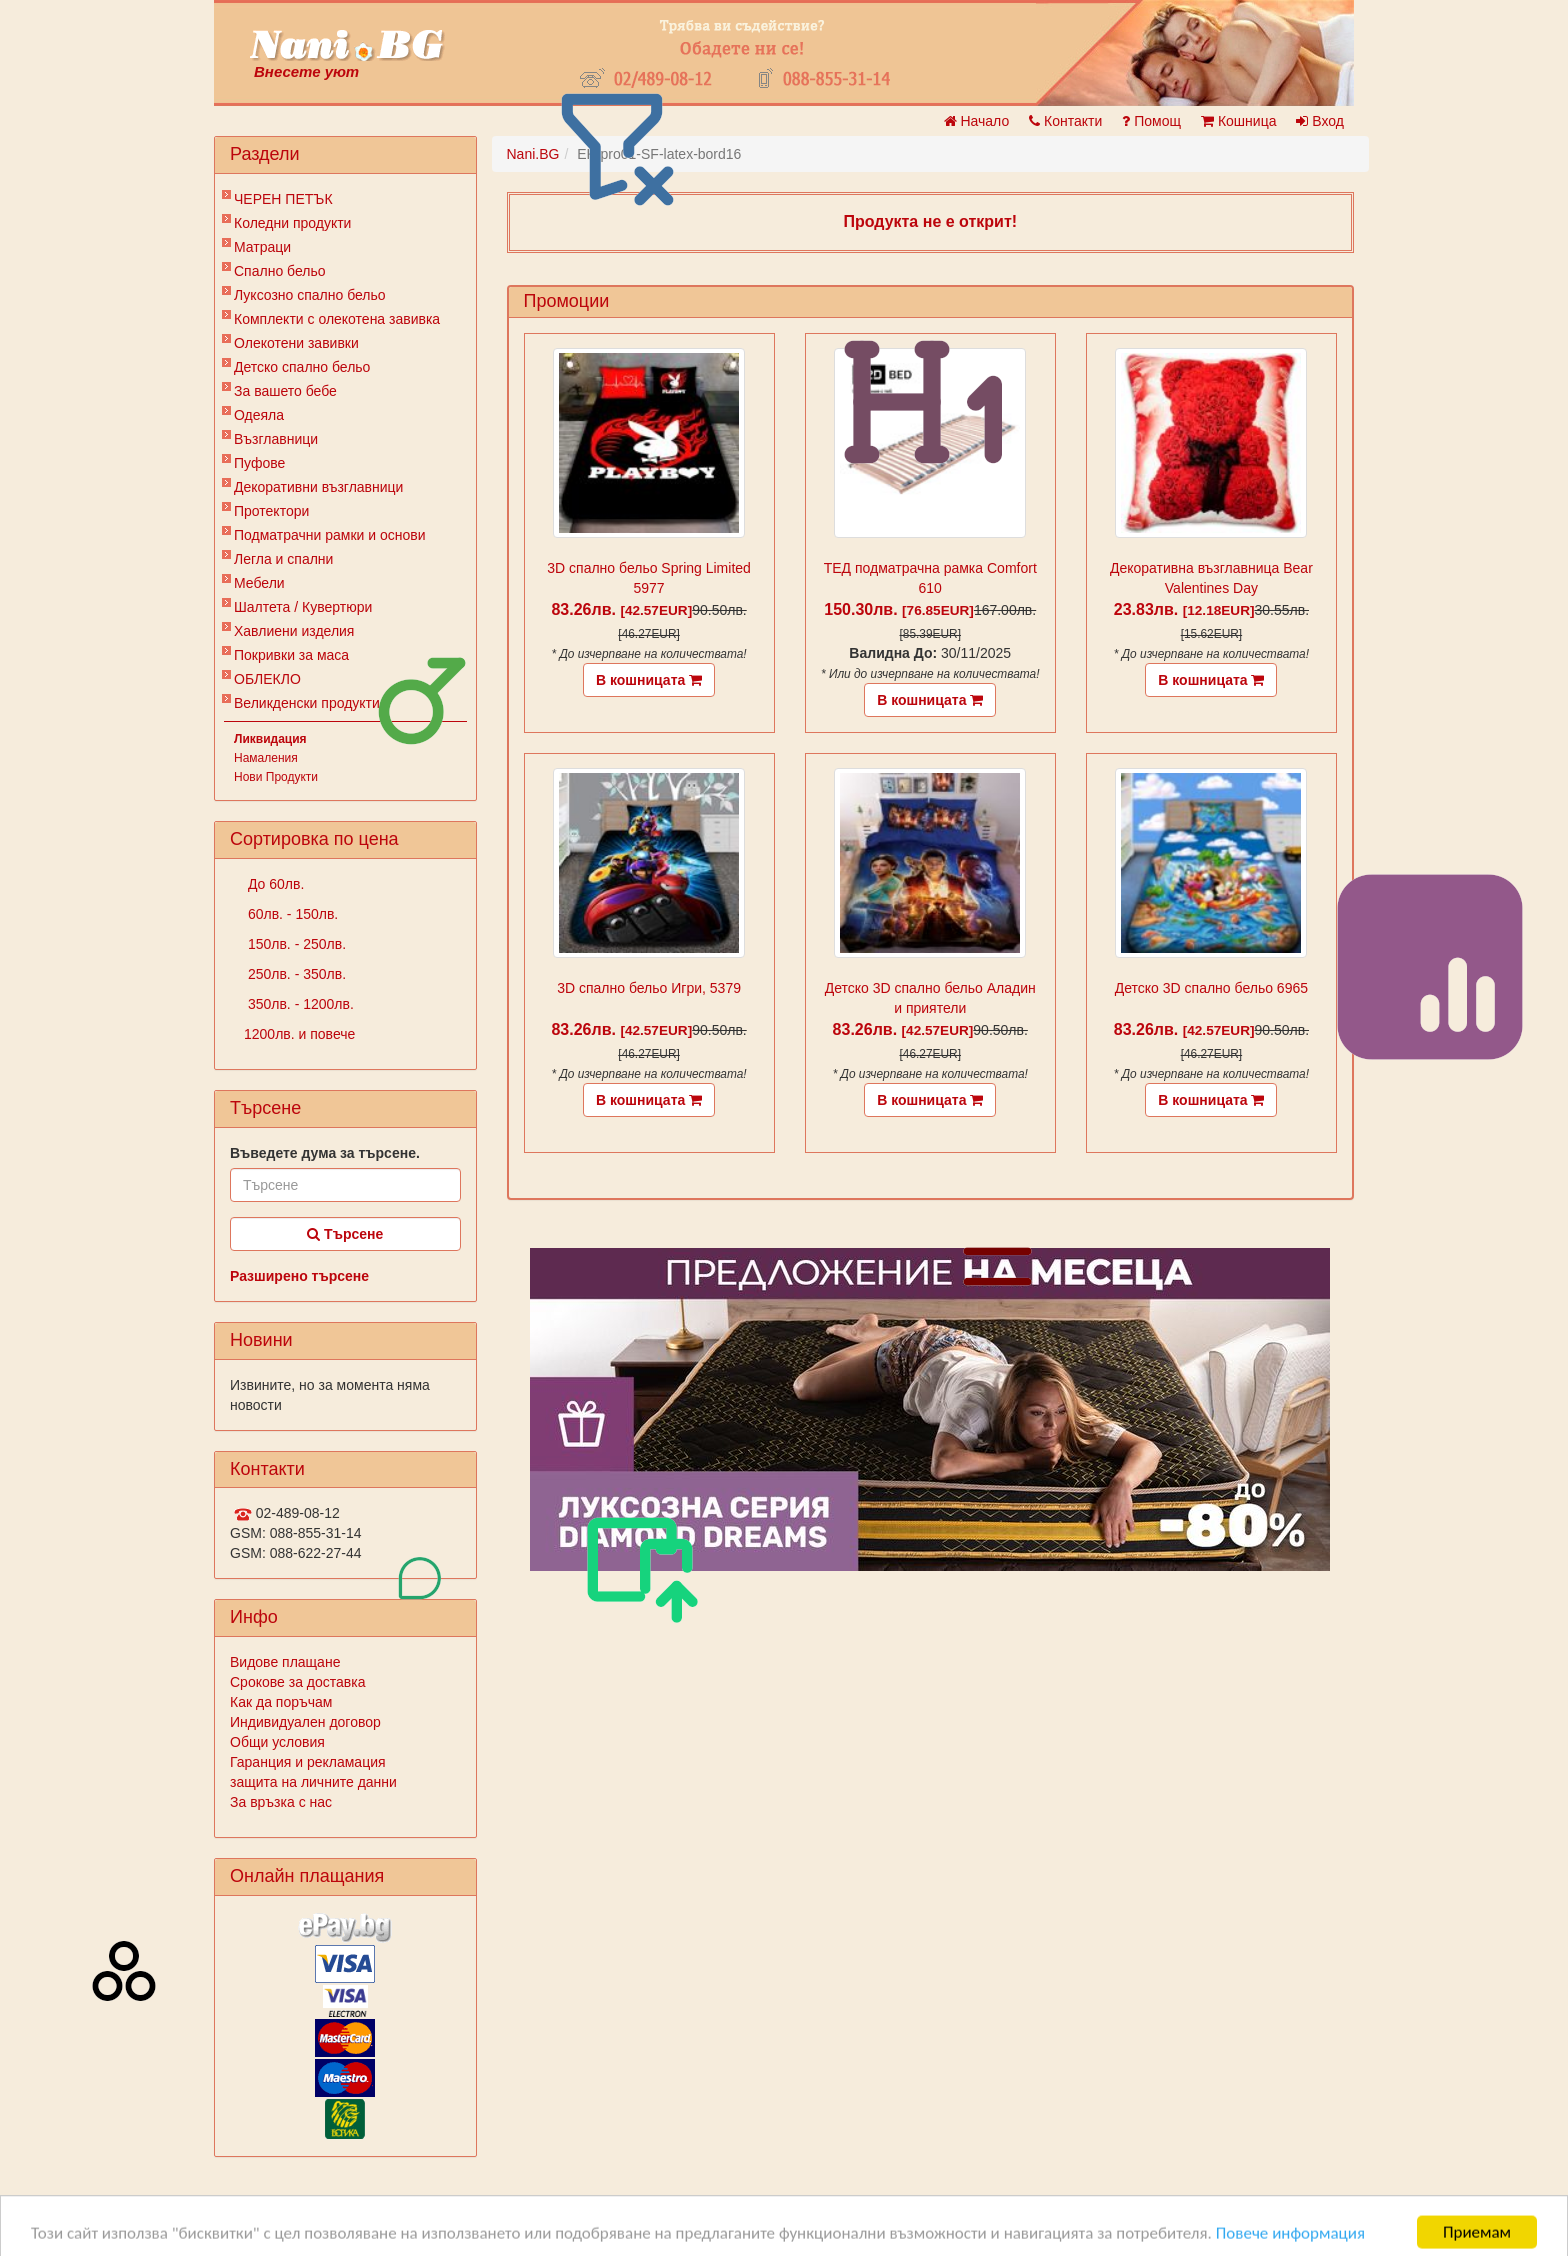  I want to click on select demiboy gender identity, so click(422, 701).